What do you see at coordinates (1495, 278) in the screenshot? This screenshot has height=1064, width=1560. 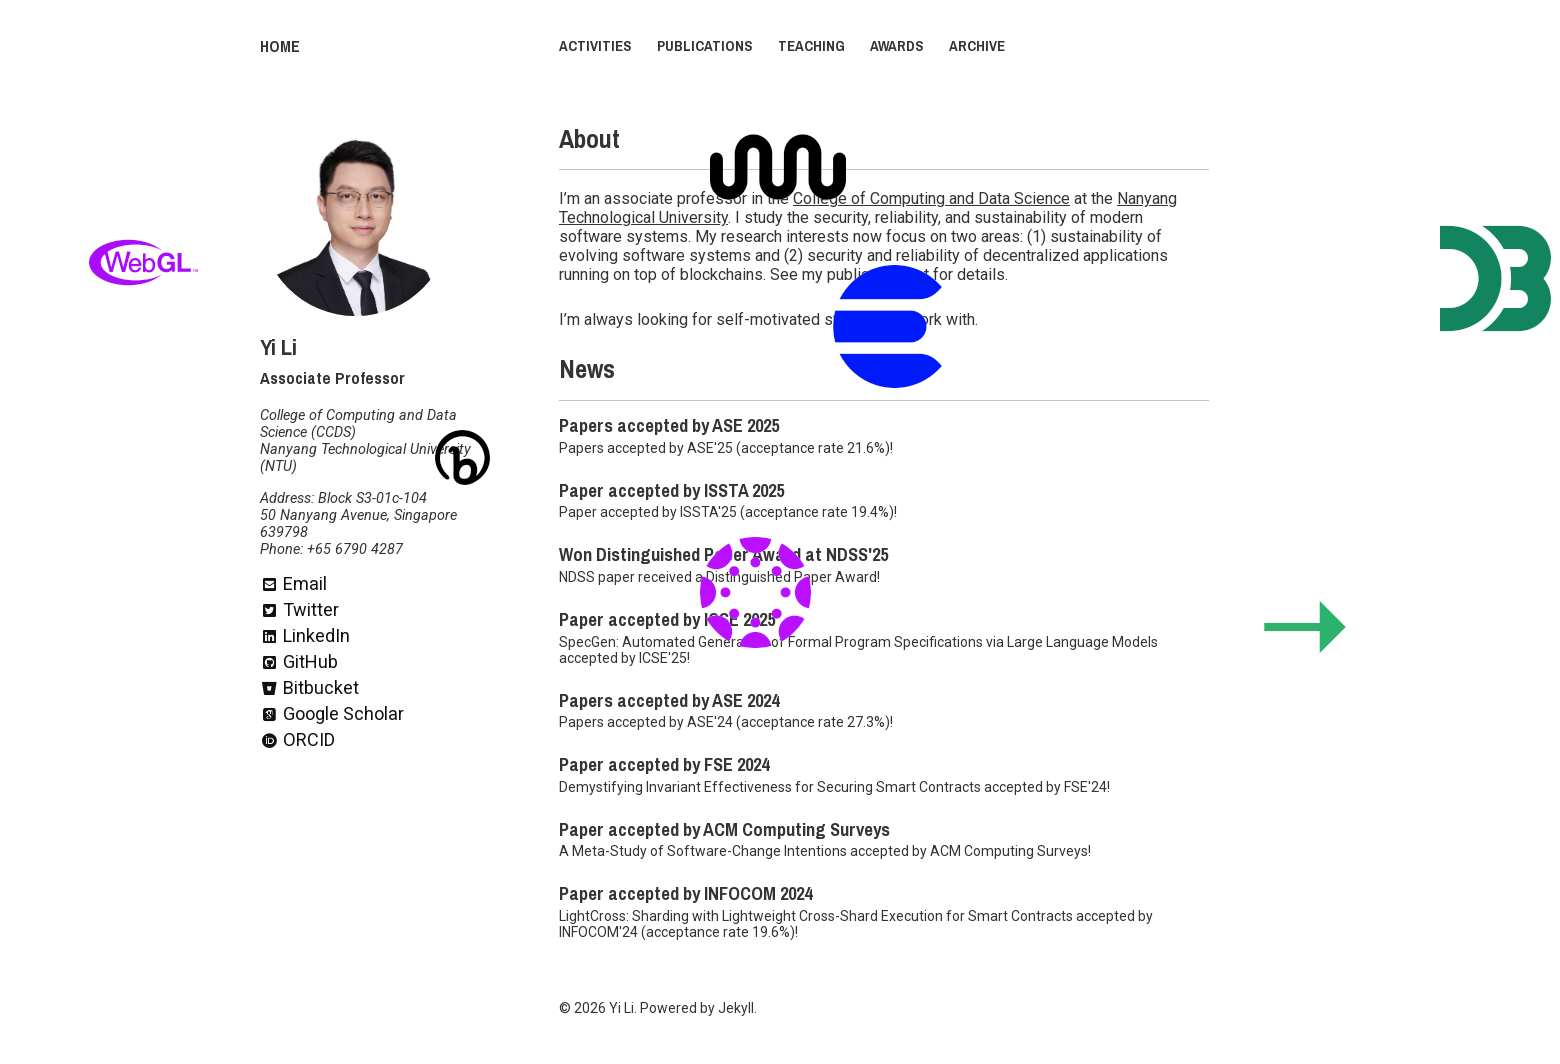 I see `D3.js data visualization library logo` at bounding box center [1495, 278].